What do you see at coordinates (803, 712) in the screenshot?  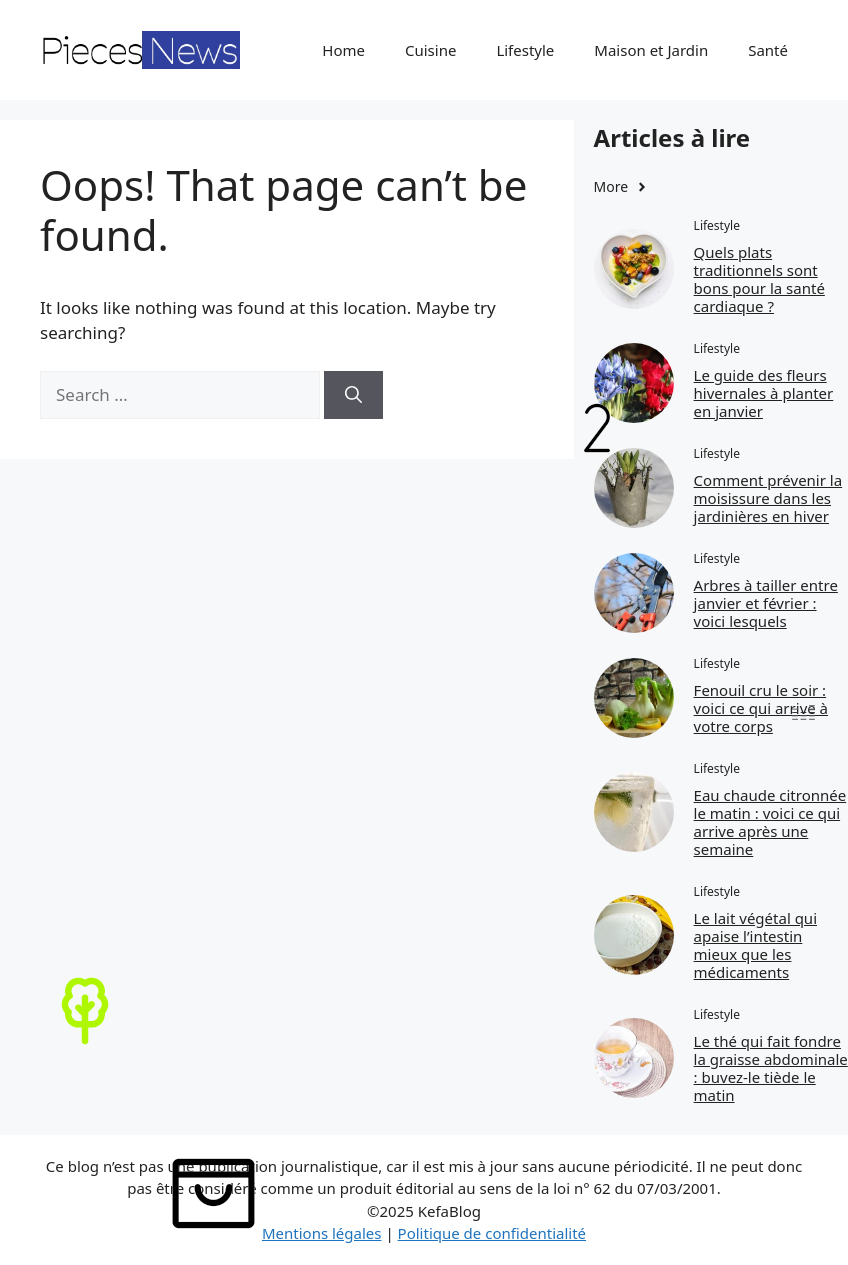 I see `adjust audio equalizer settings` at bounding box center [803, 712].